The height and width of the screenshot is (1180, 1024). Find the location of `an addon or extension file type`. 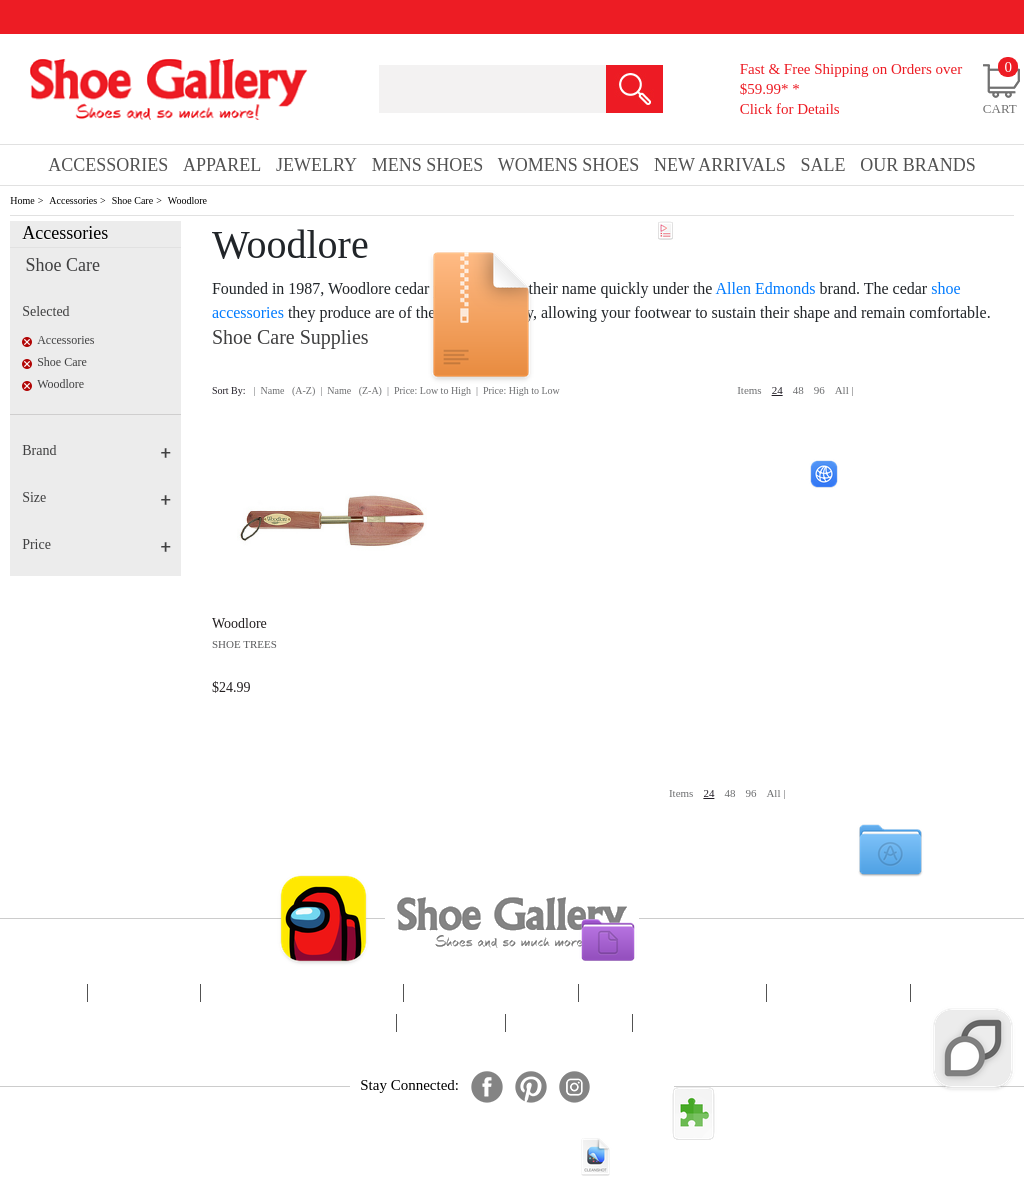

an addon or extension file type is located at coordinates (693, 1113).